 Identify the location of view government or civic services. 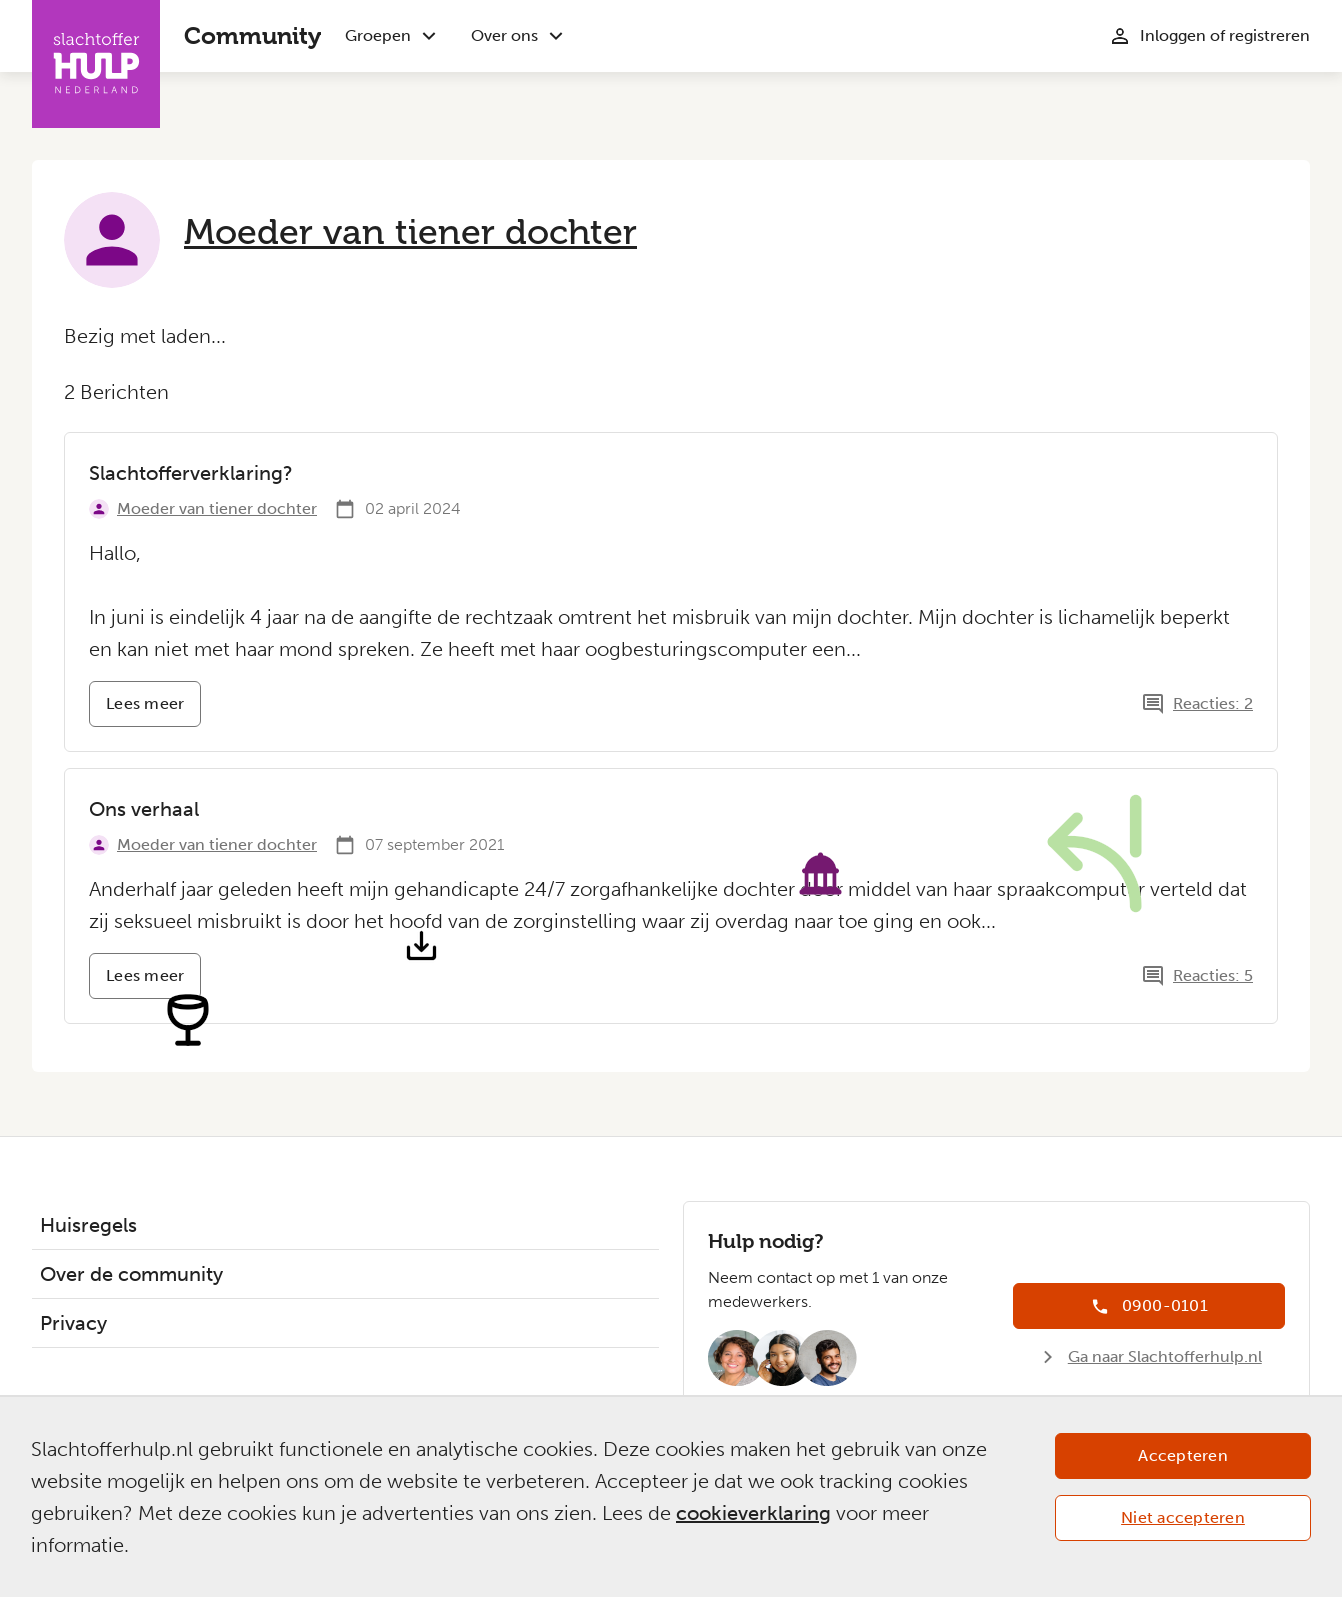
(820, 873).